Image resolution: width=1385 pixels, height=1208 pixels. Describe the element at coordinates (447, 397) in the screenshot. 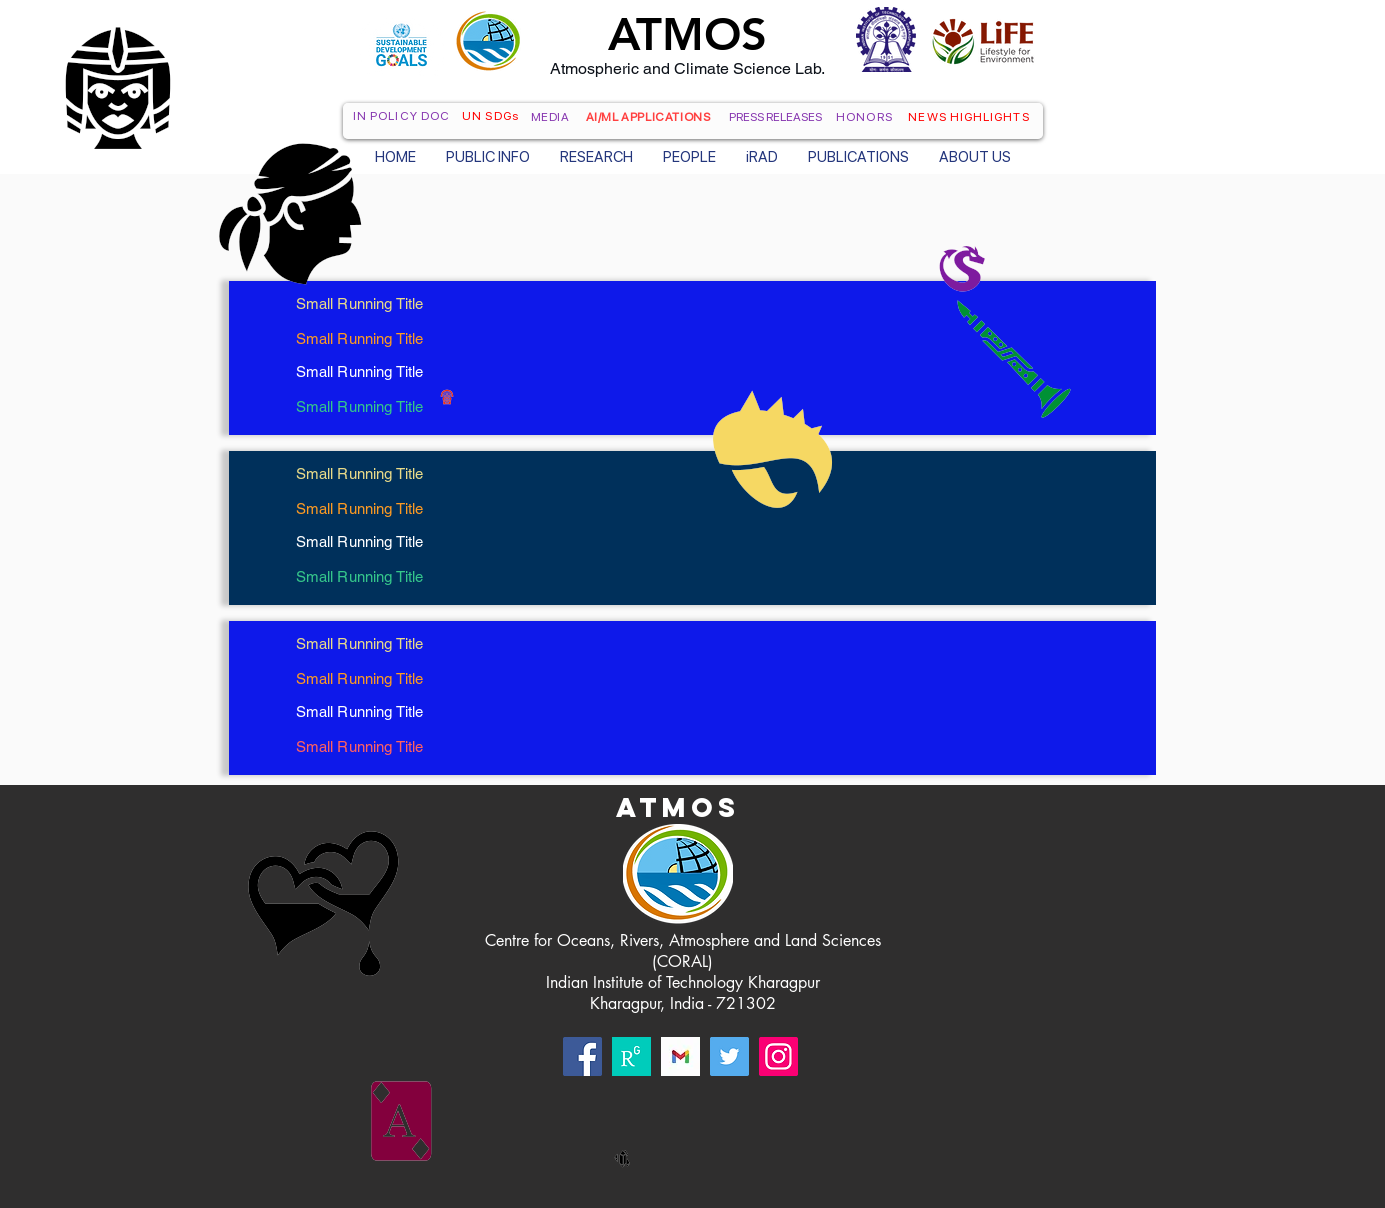

I see `view colombian cultural artifacts` at that location.